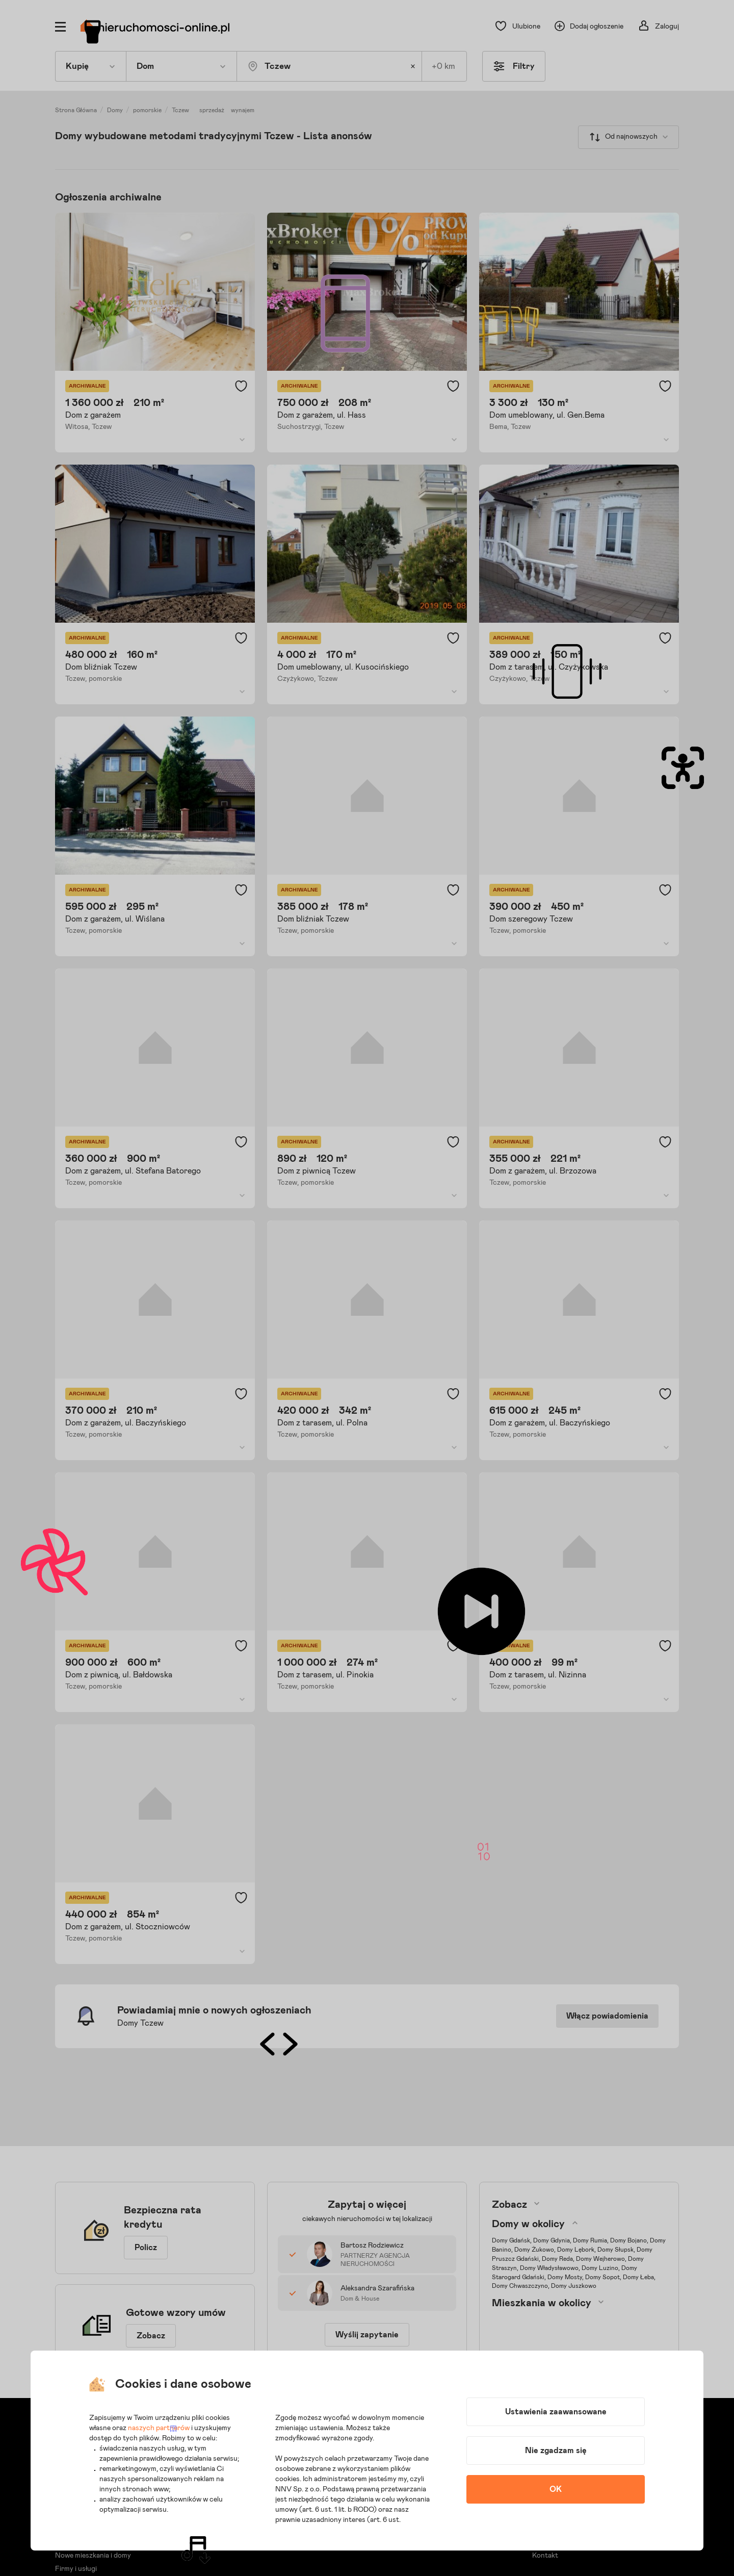 This screenshot has height=2576, width=734. I want to click on scan or detect body position, so click(683, 768).